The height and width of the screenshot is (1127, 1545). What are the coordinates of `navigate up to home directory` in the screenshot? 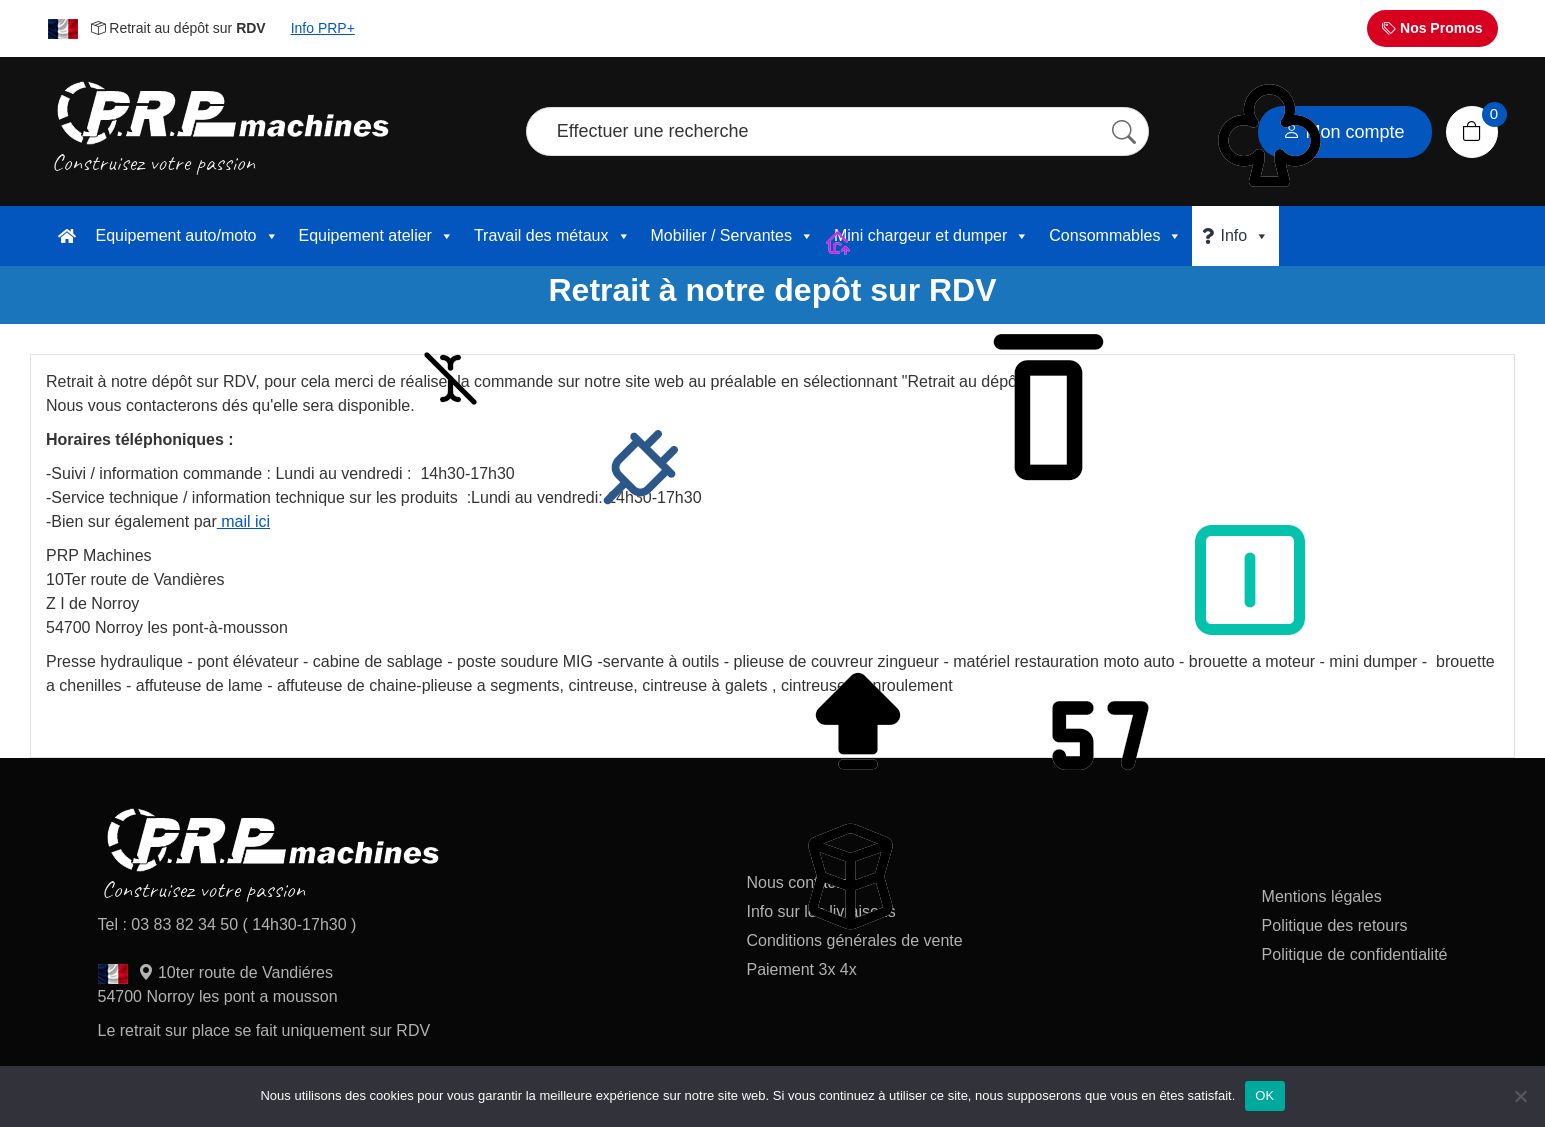 It's located at (837, 242).